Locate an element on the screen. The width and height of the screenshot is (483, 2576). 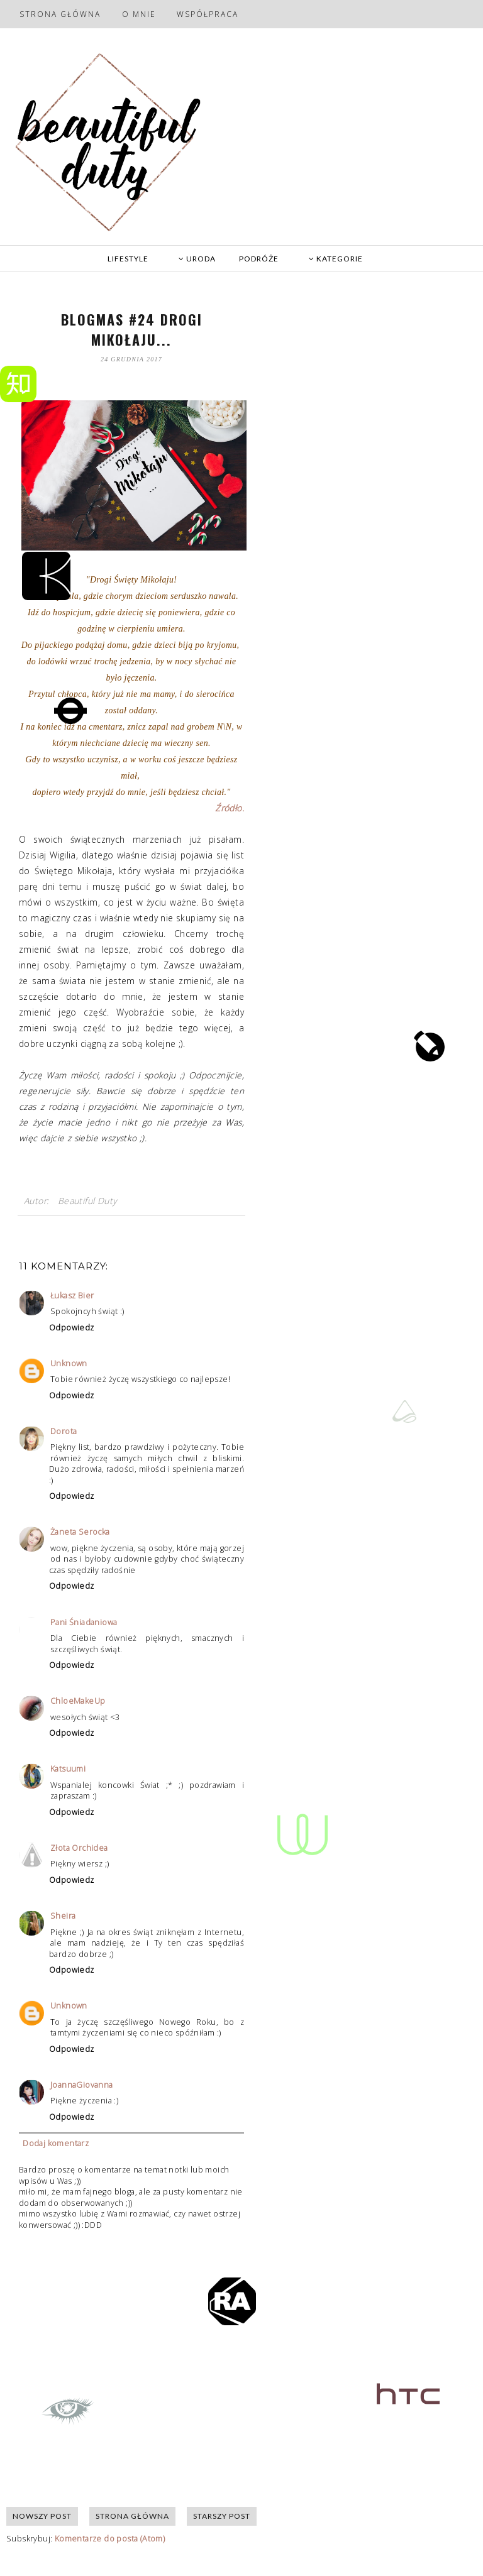
open zhihu app is located at coordinates (18, 384).